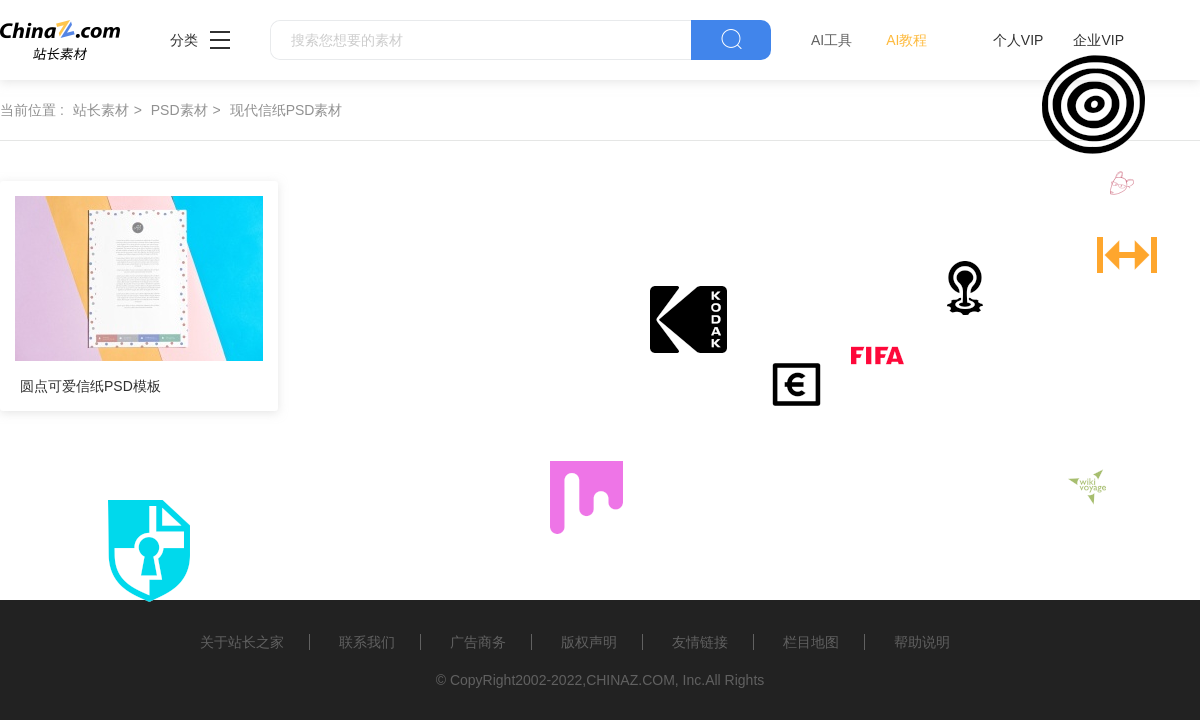  I want to click on Cloud Foundry platform logo, so click(965, 288).